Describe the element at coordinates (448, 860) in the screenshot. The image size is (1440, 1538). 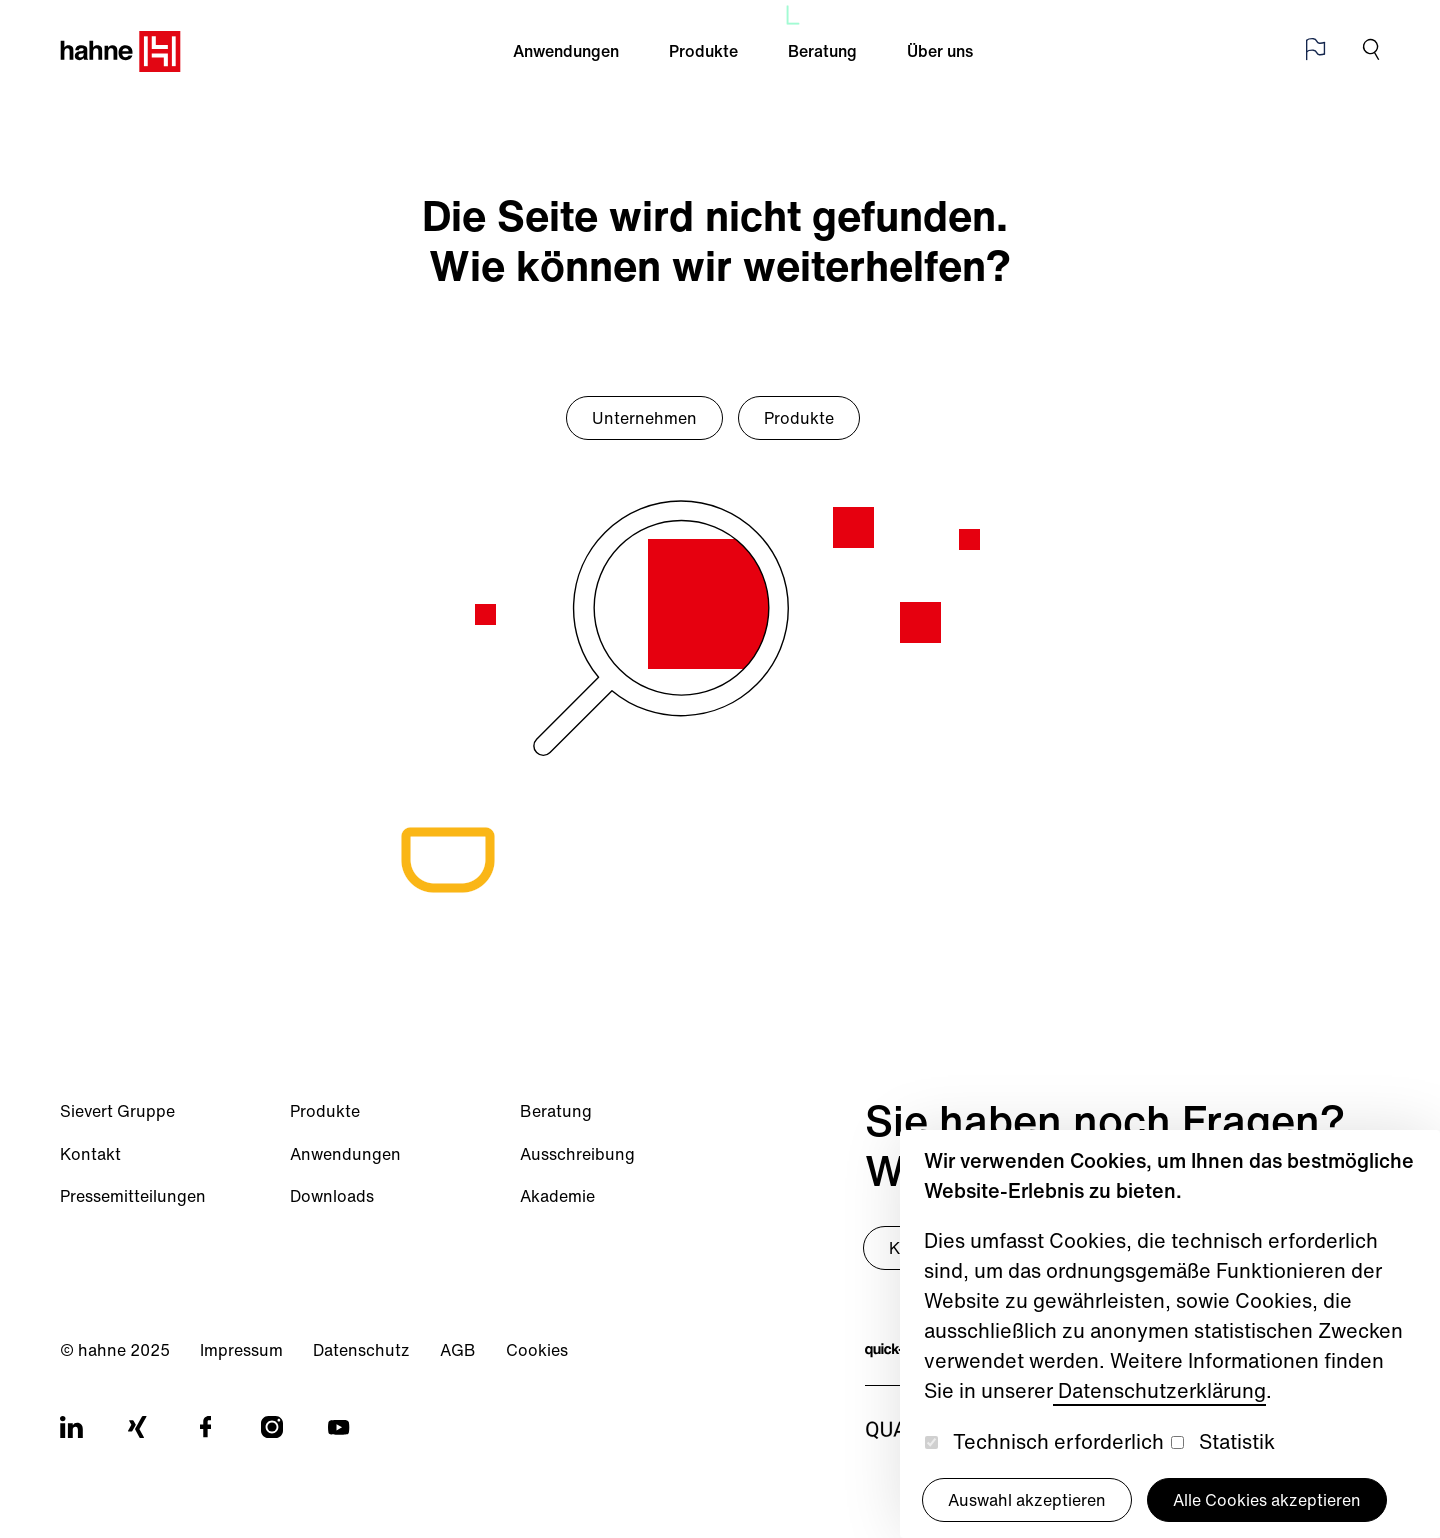
I see `container or card element with rounded bottom corners` at that location.